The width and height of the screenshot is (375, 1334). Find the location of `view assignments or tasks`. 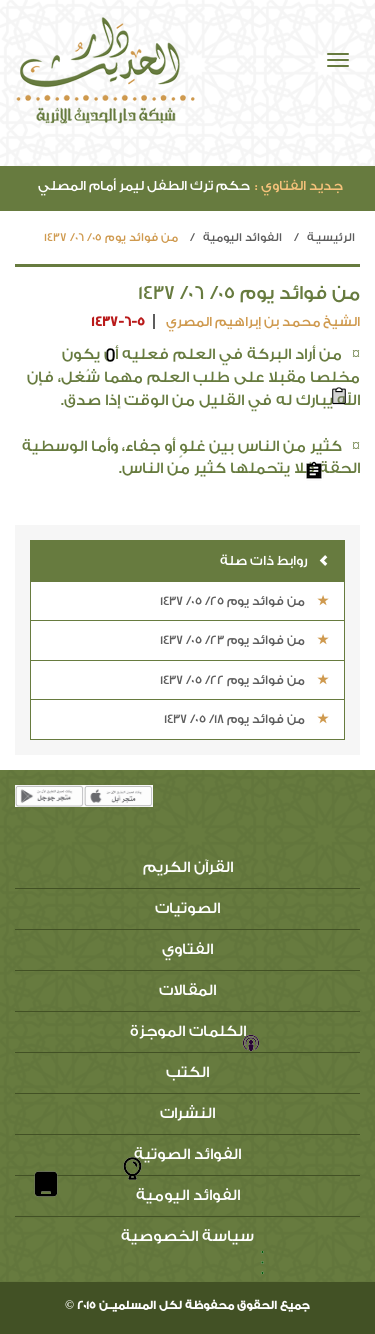

view assignments or tasks is located at coordinates (314, 471).